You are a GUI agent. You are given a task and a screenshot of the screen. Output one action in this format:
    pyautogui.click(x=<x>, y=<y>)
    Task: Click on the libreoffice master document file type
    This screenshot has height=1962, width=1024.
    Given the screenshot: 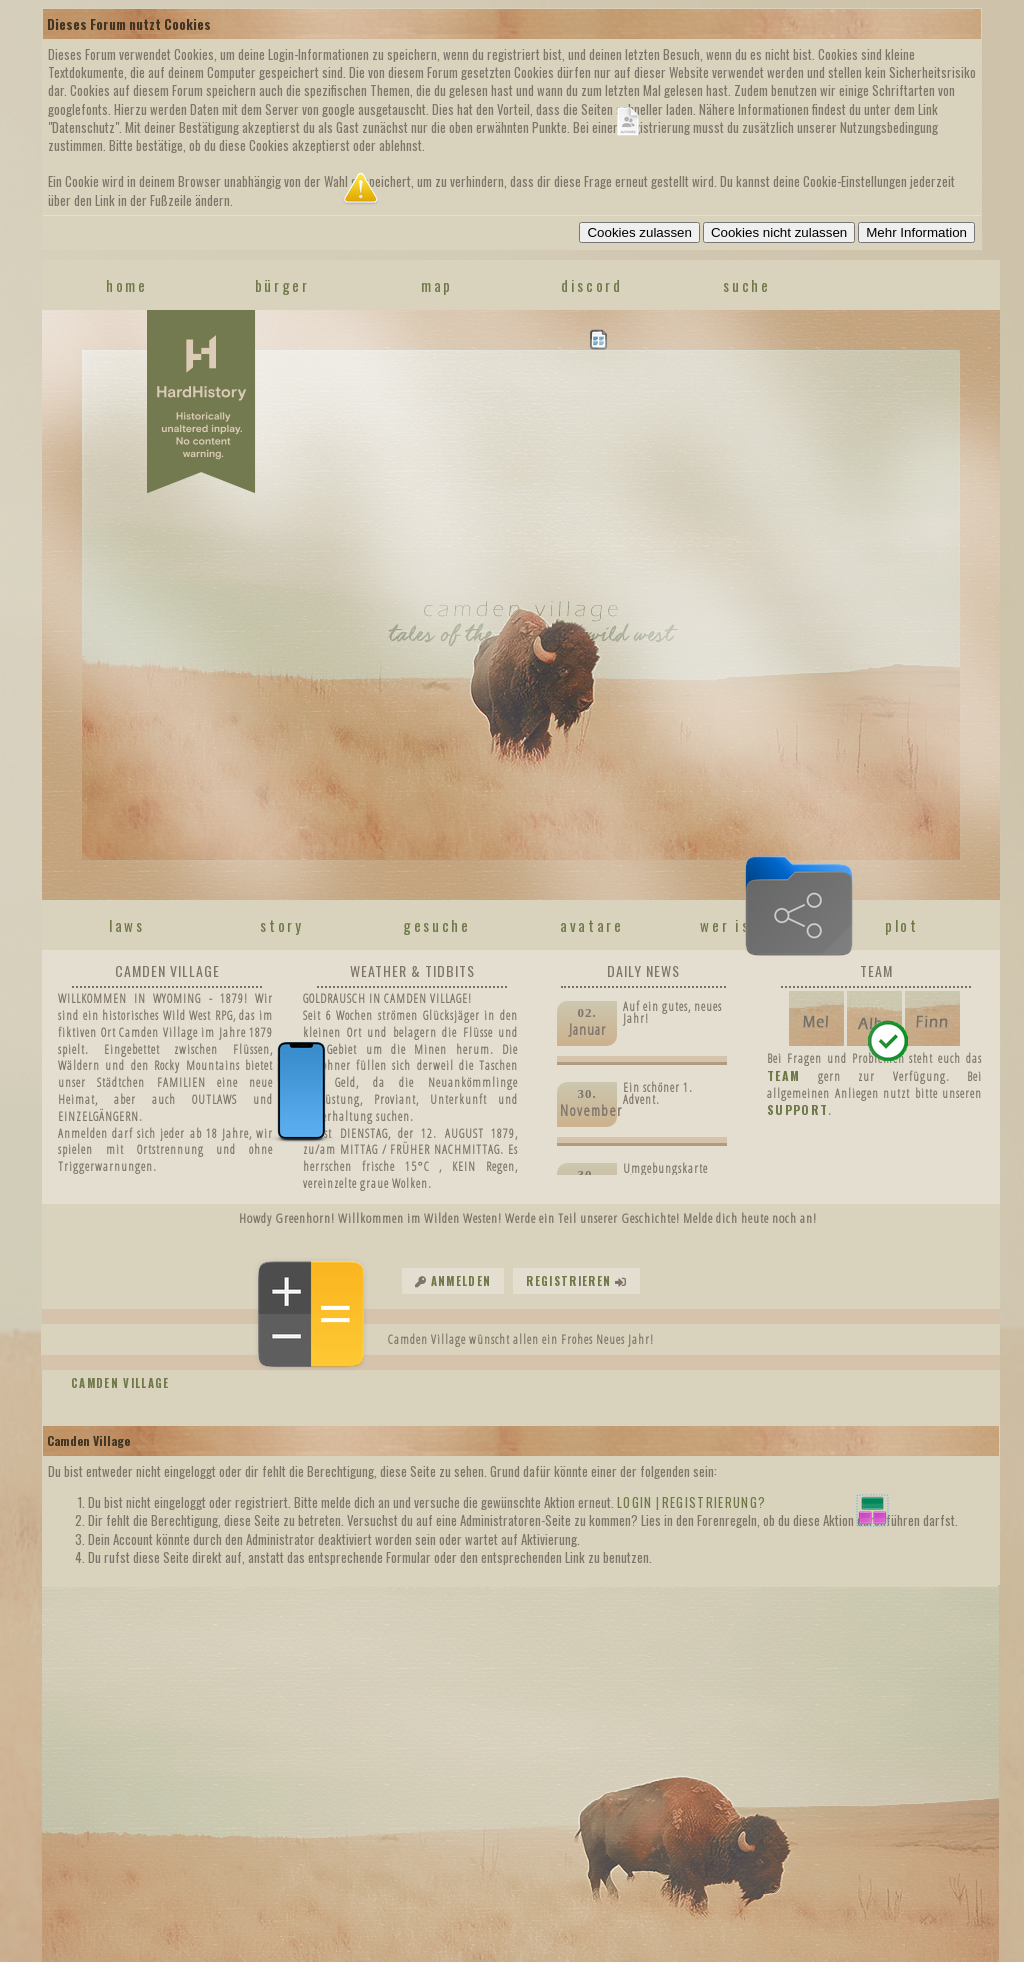 What is the action you would take?
    pyautogui.click(x=598, y=339)
    